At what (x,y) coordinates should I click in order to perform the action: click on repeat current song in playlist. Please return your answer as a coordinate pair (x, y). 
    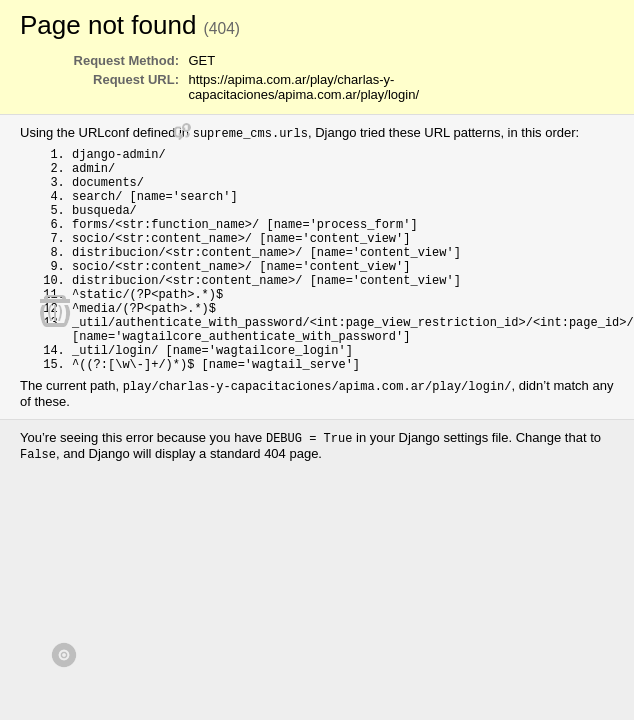
    Looking at the image, I should click on (182, 132).